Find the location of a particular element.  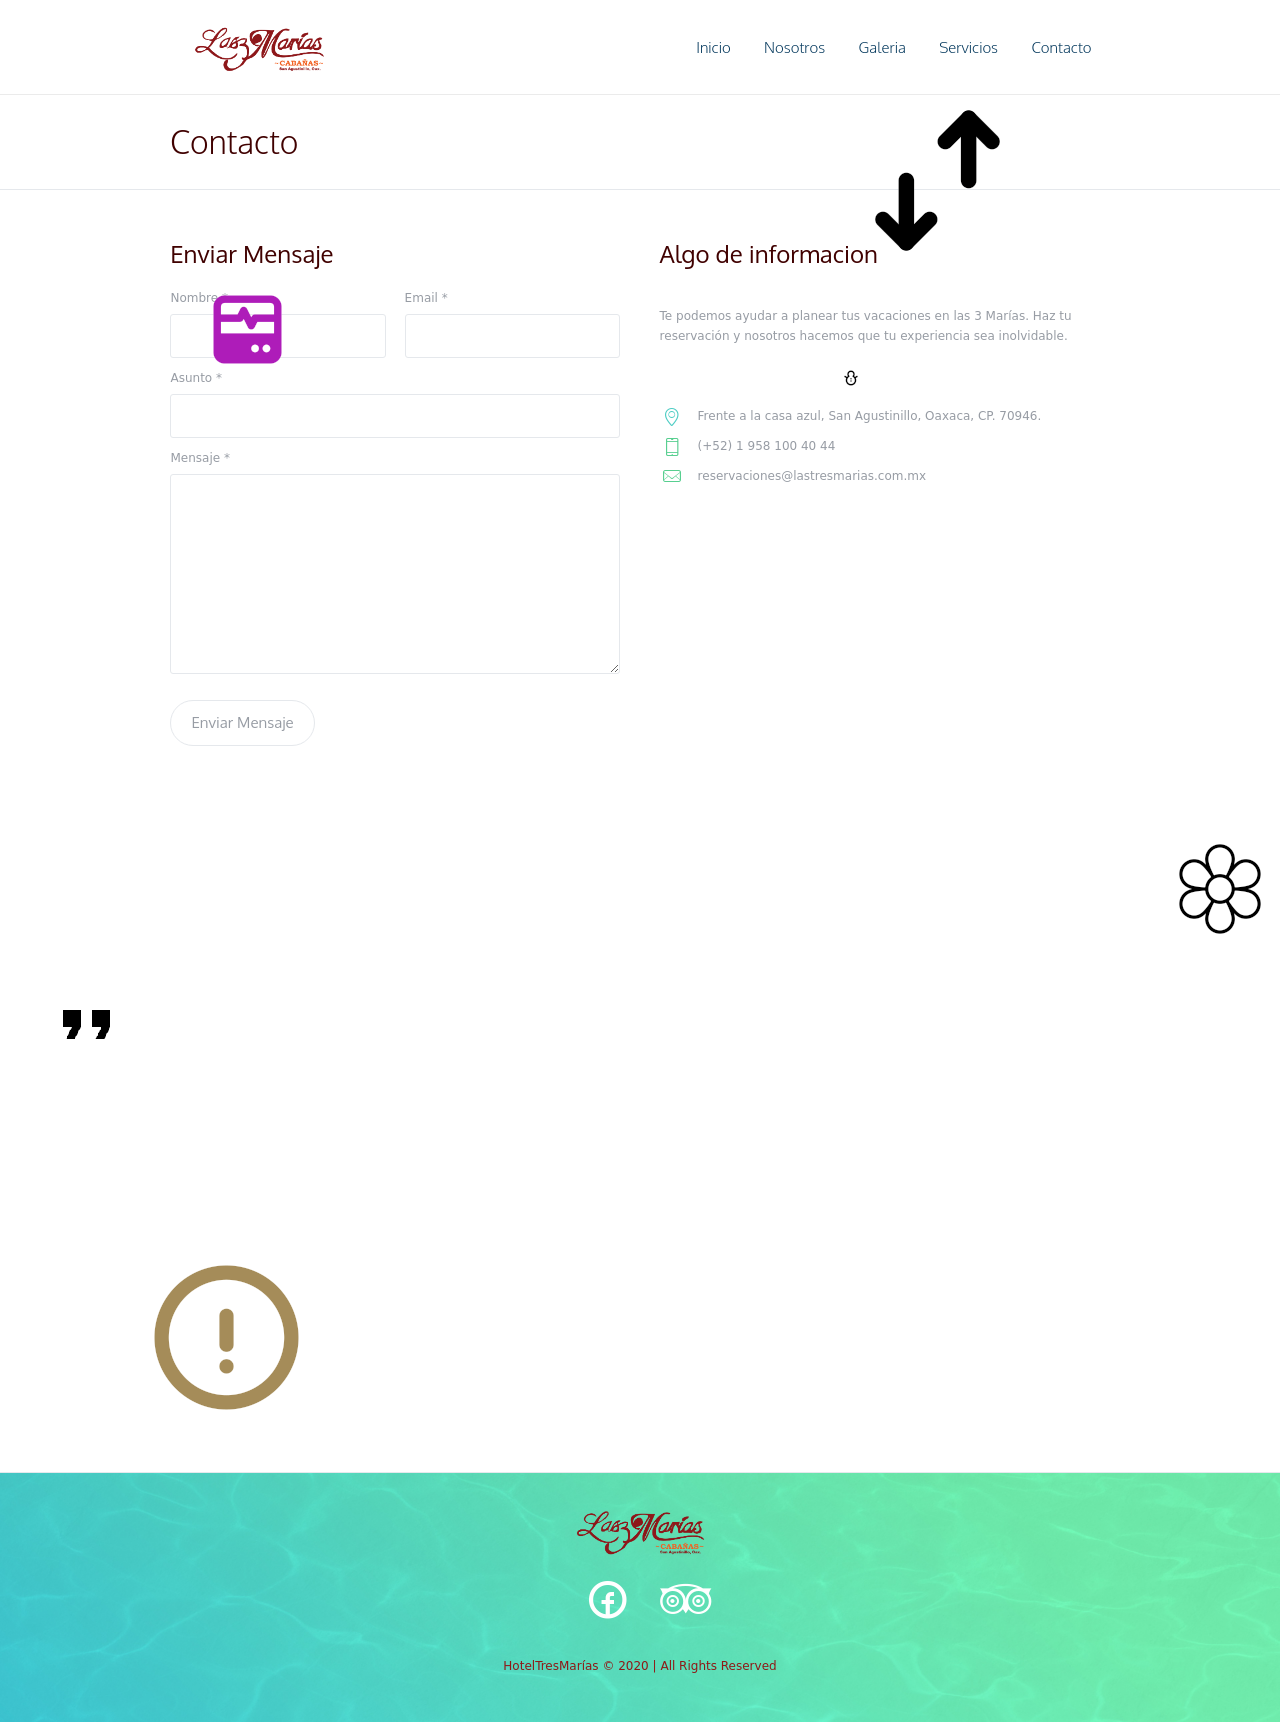

indicates mobile data connection status is located at coordinates (937, 180).